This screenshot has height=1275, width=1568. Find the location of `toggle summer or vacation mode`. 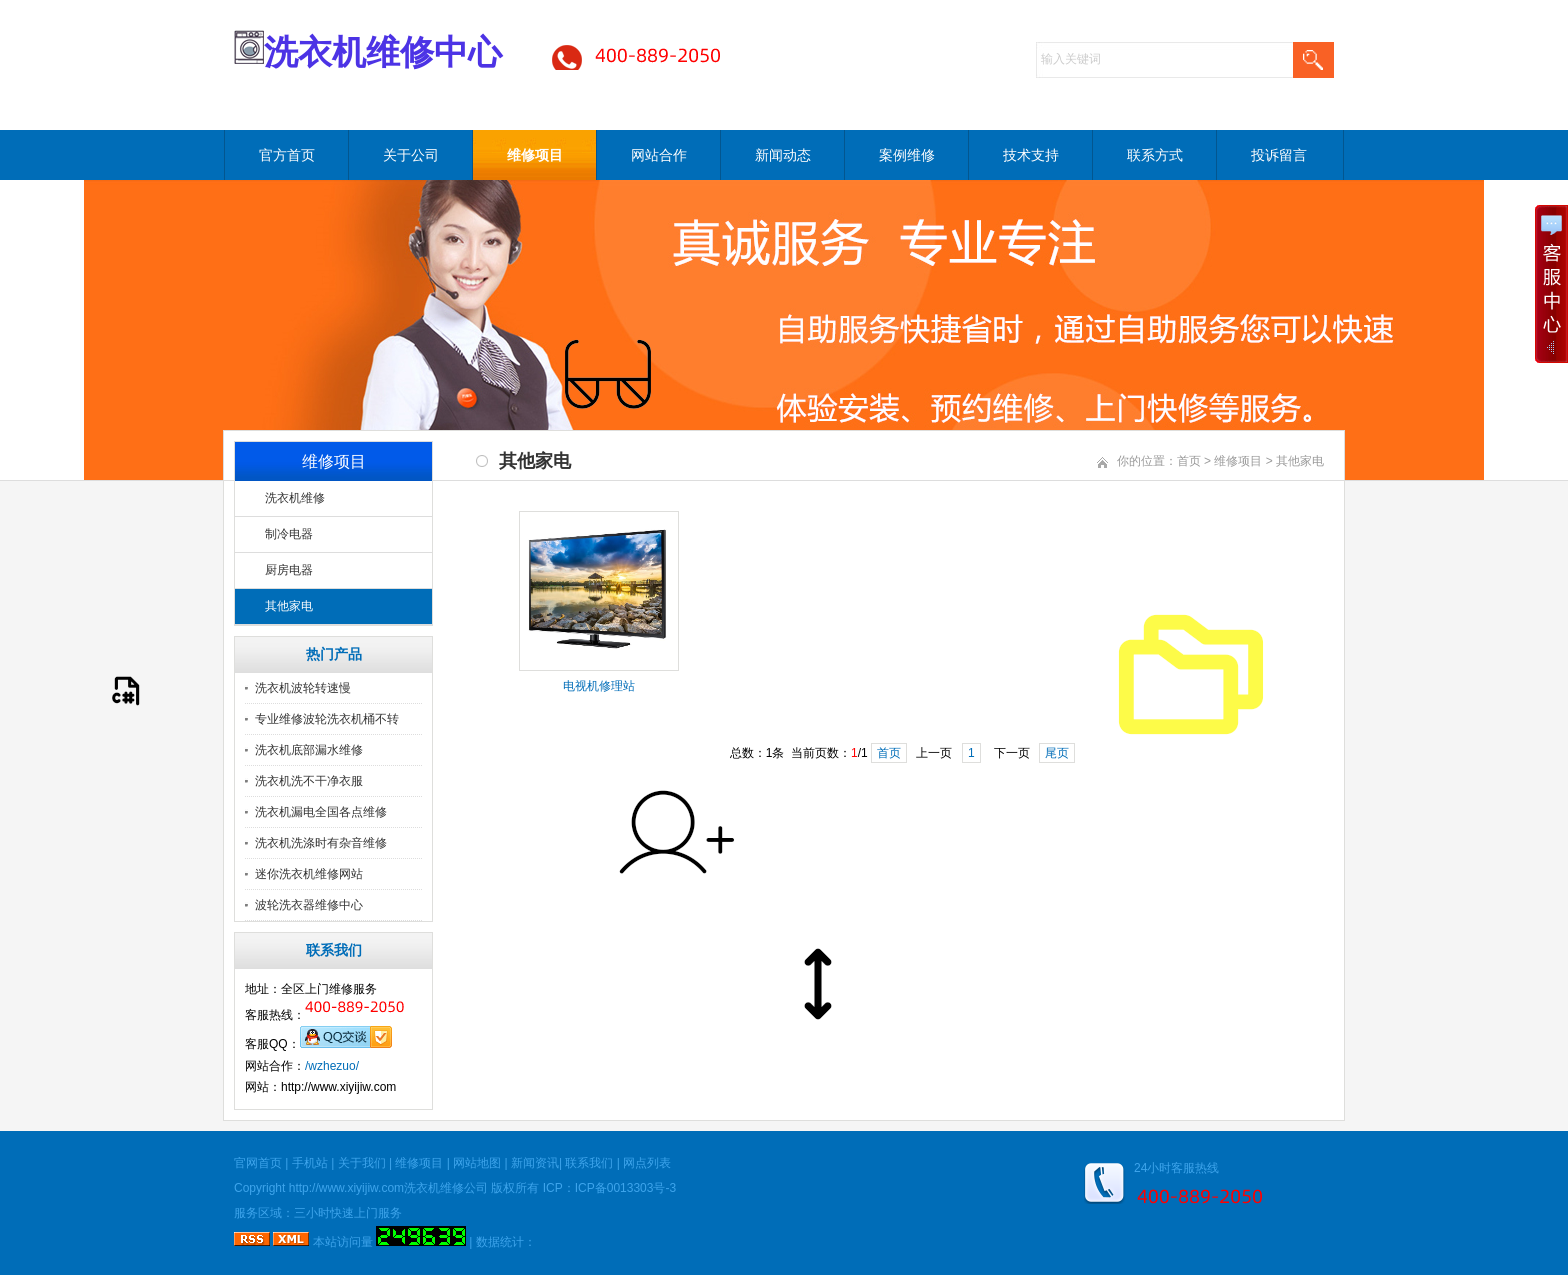

toggle summer or vacation mode is located at coordinates (608, 376).